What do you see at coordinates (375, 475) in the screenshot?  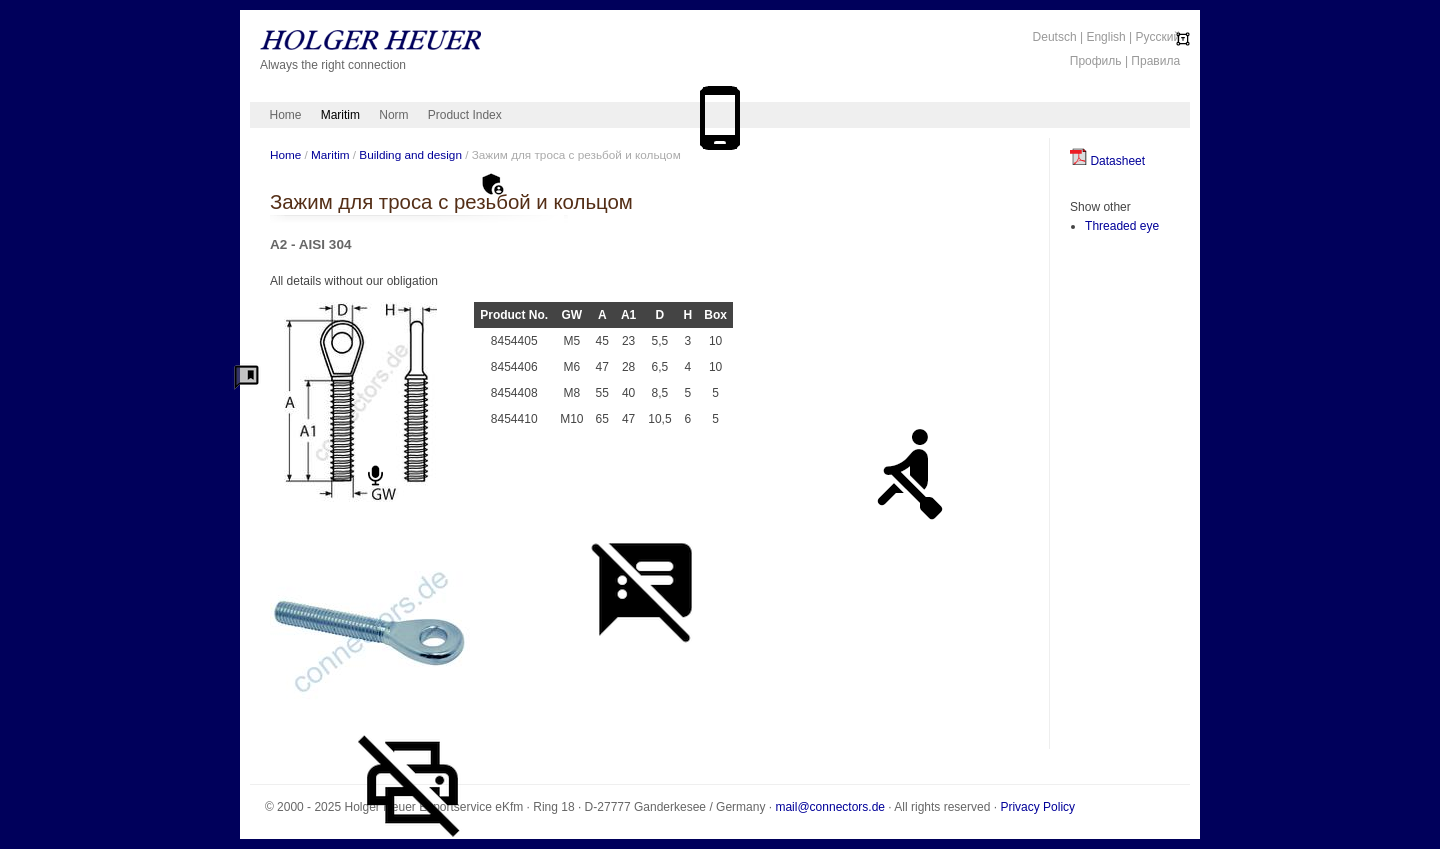 I see `tap to start voice recording` at bounding box center [375, 475].